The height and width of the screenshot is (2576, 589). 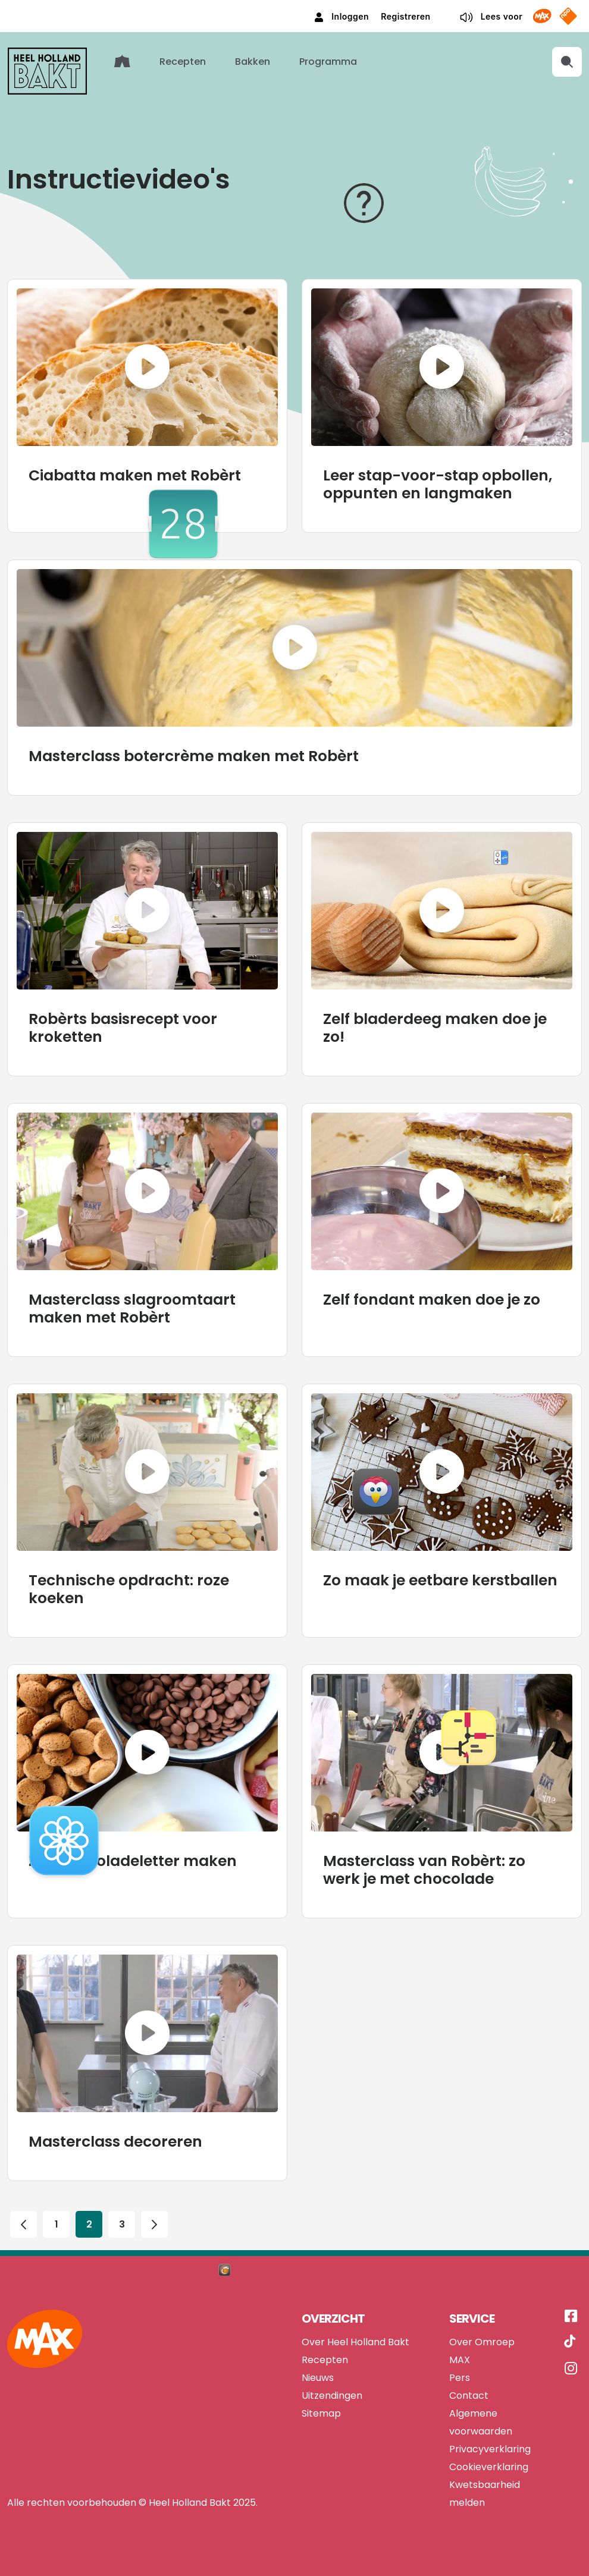 I want to click on open GNOME Characters app, so click(x=501, y=857).